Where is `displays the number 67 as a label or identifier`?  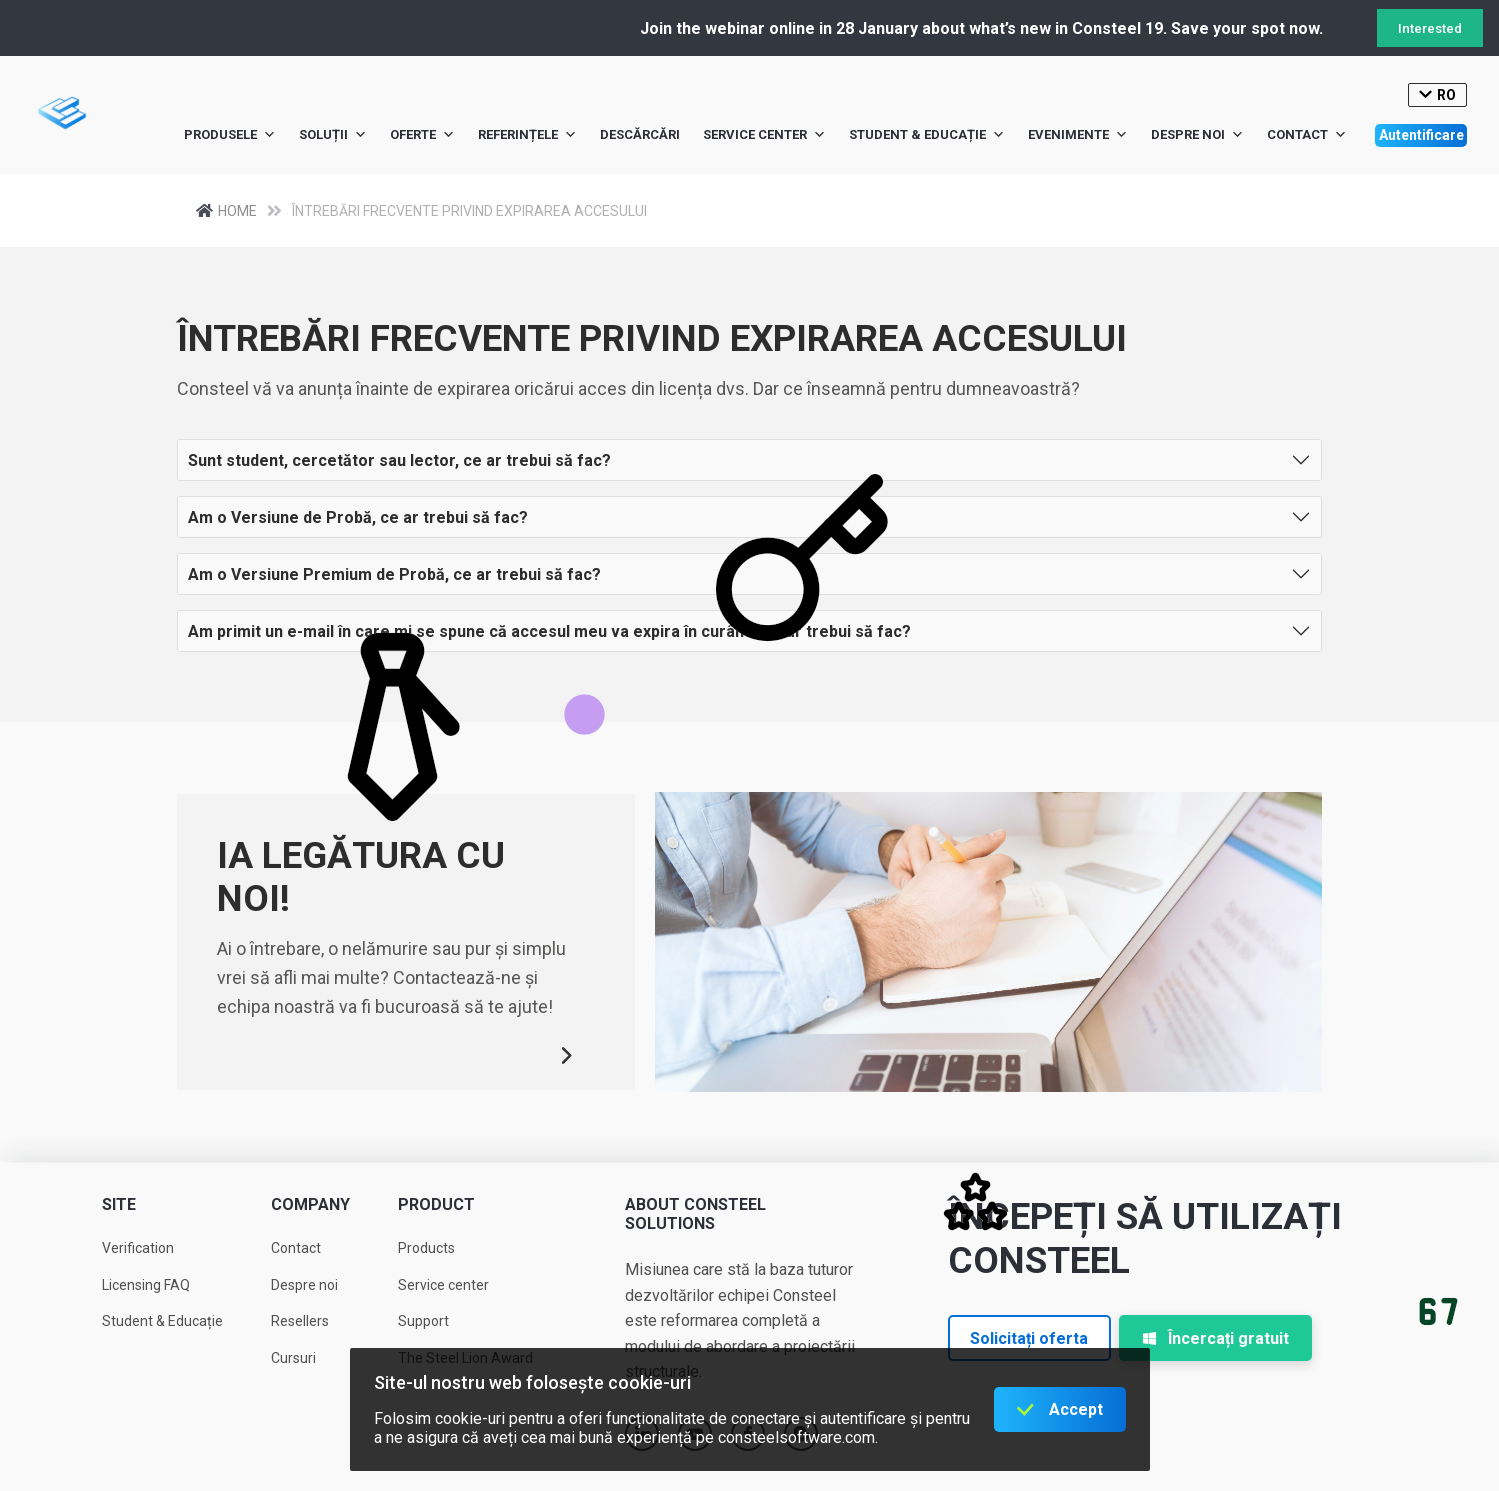 displays the number 67 as a label or identifier is located at coordinates (1438, 1311).